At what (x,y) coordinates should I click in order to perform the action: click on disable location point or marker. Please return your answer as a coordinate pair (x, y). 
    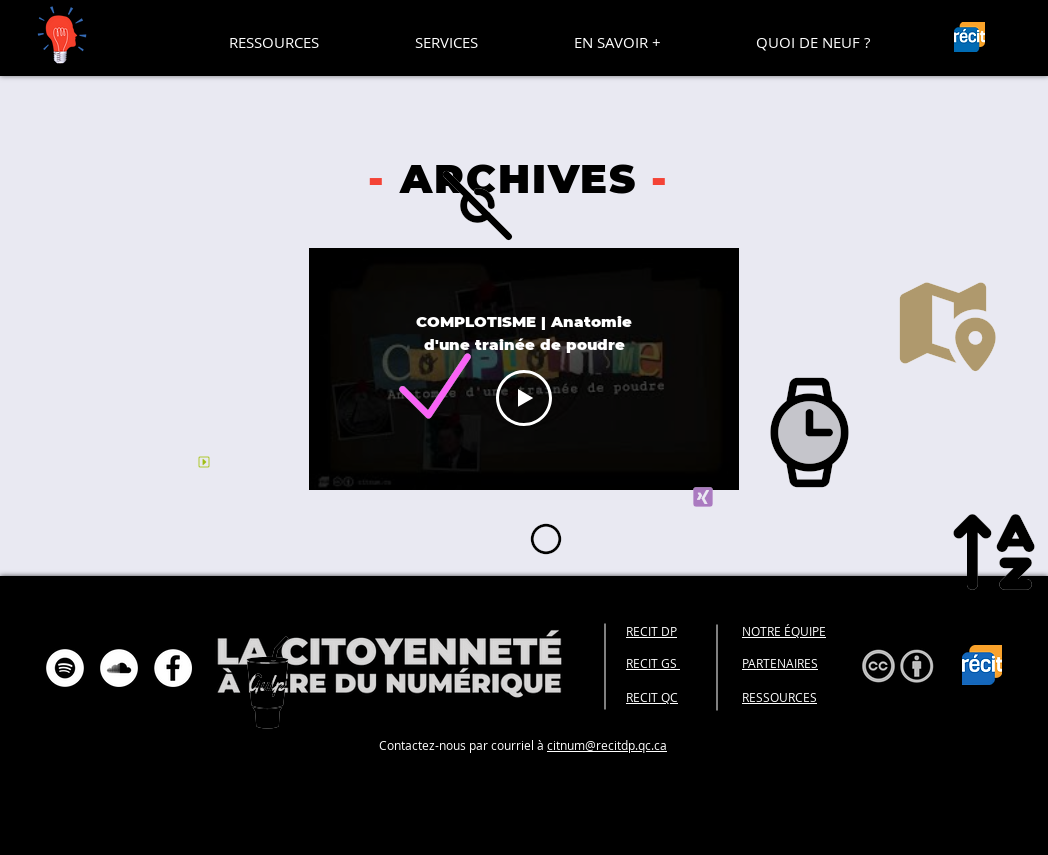
    Looking at the image, I should click on (477, 205).